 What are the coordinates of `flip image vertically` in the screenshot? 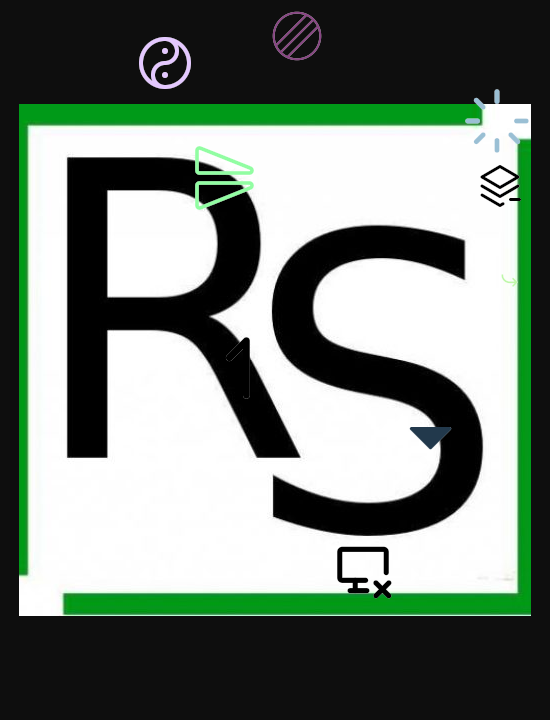 It's located at (222, 178).